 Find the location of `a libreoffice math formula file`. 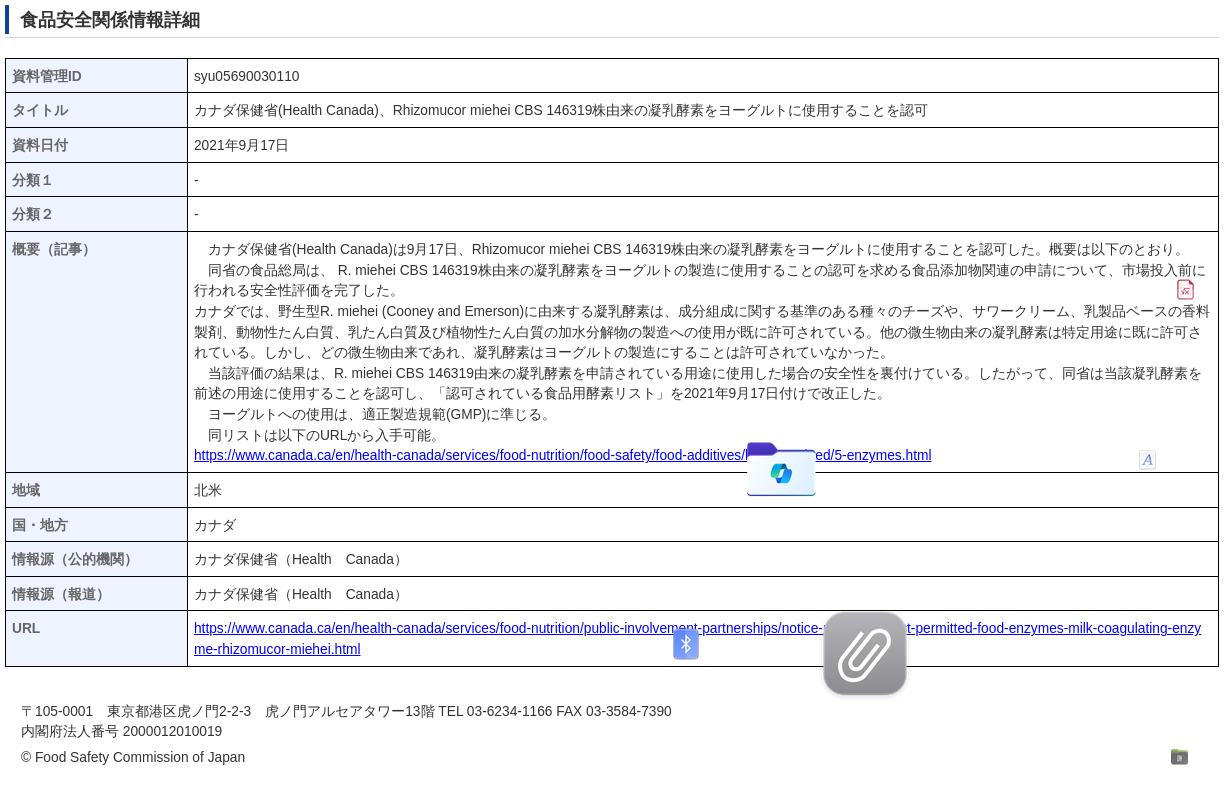

a libreoffice math formula file is located at coordinates (1185, 289).